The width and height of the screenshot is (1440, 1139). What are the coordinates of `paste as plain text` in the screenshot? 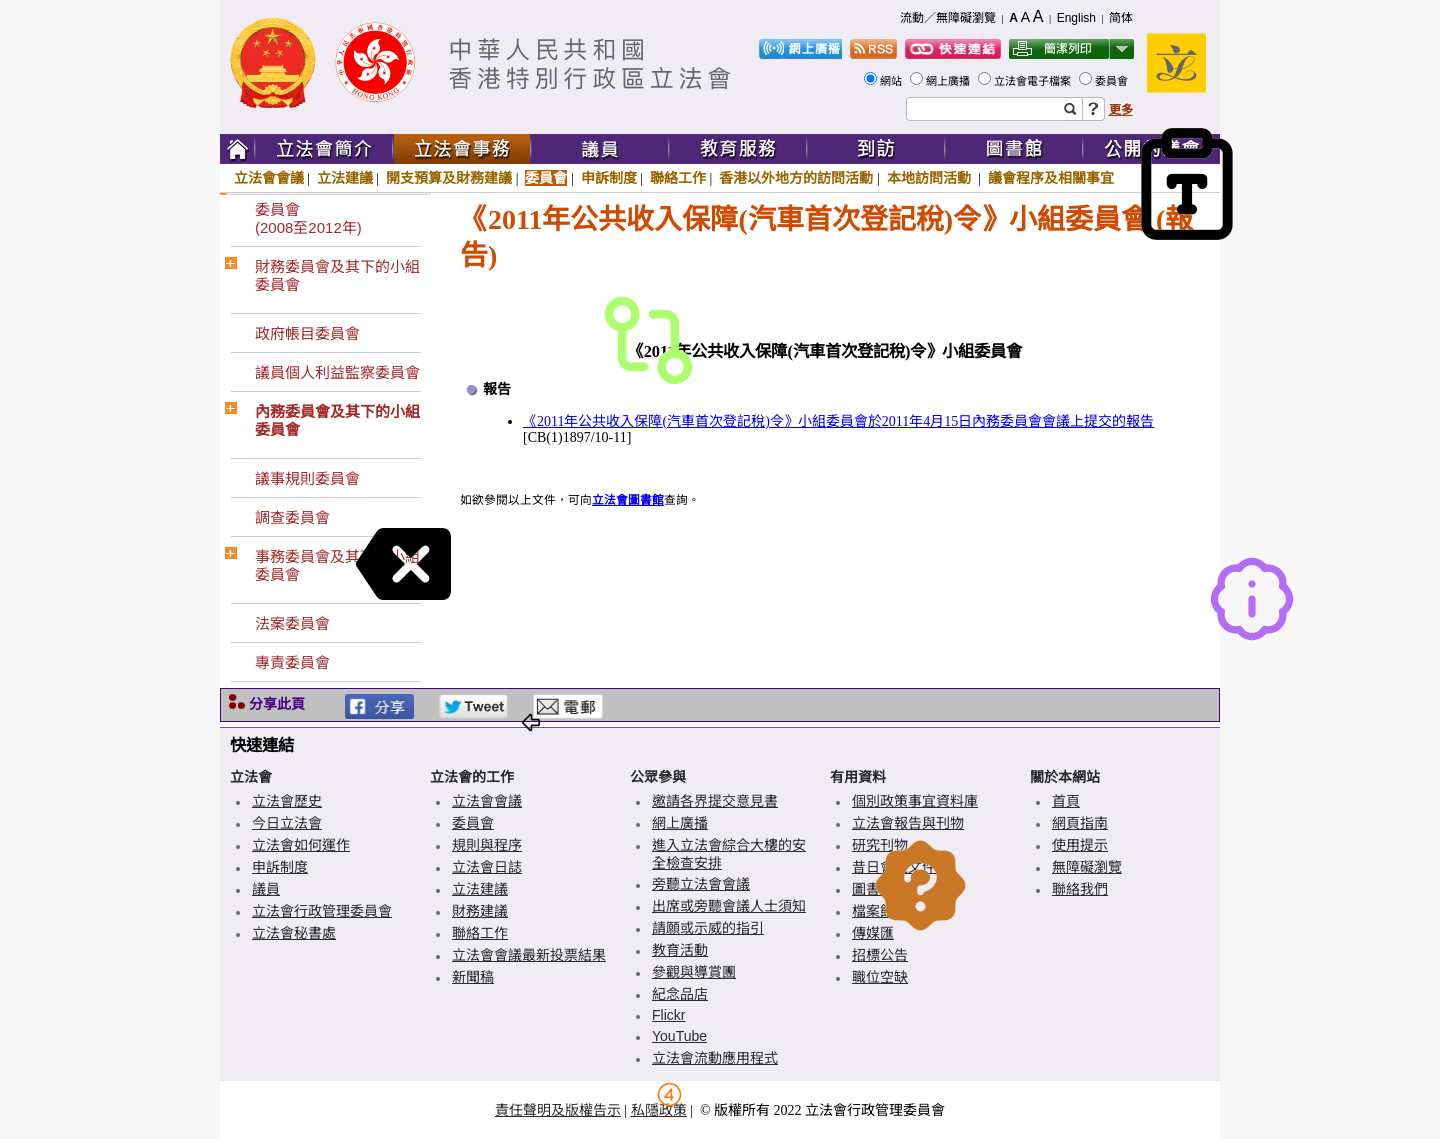 It's located at (1187, 184).